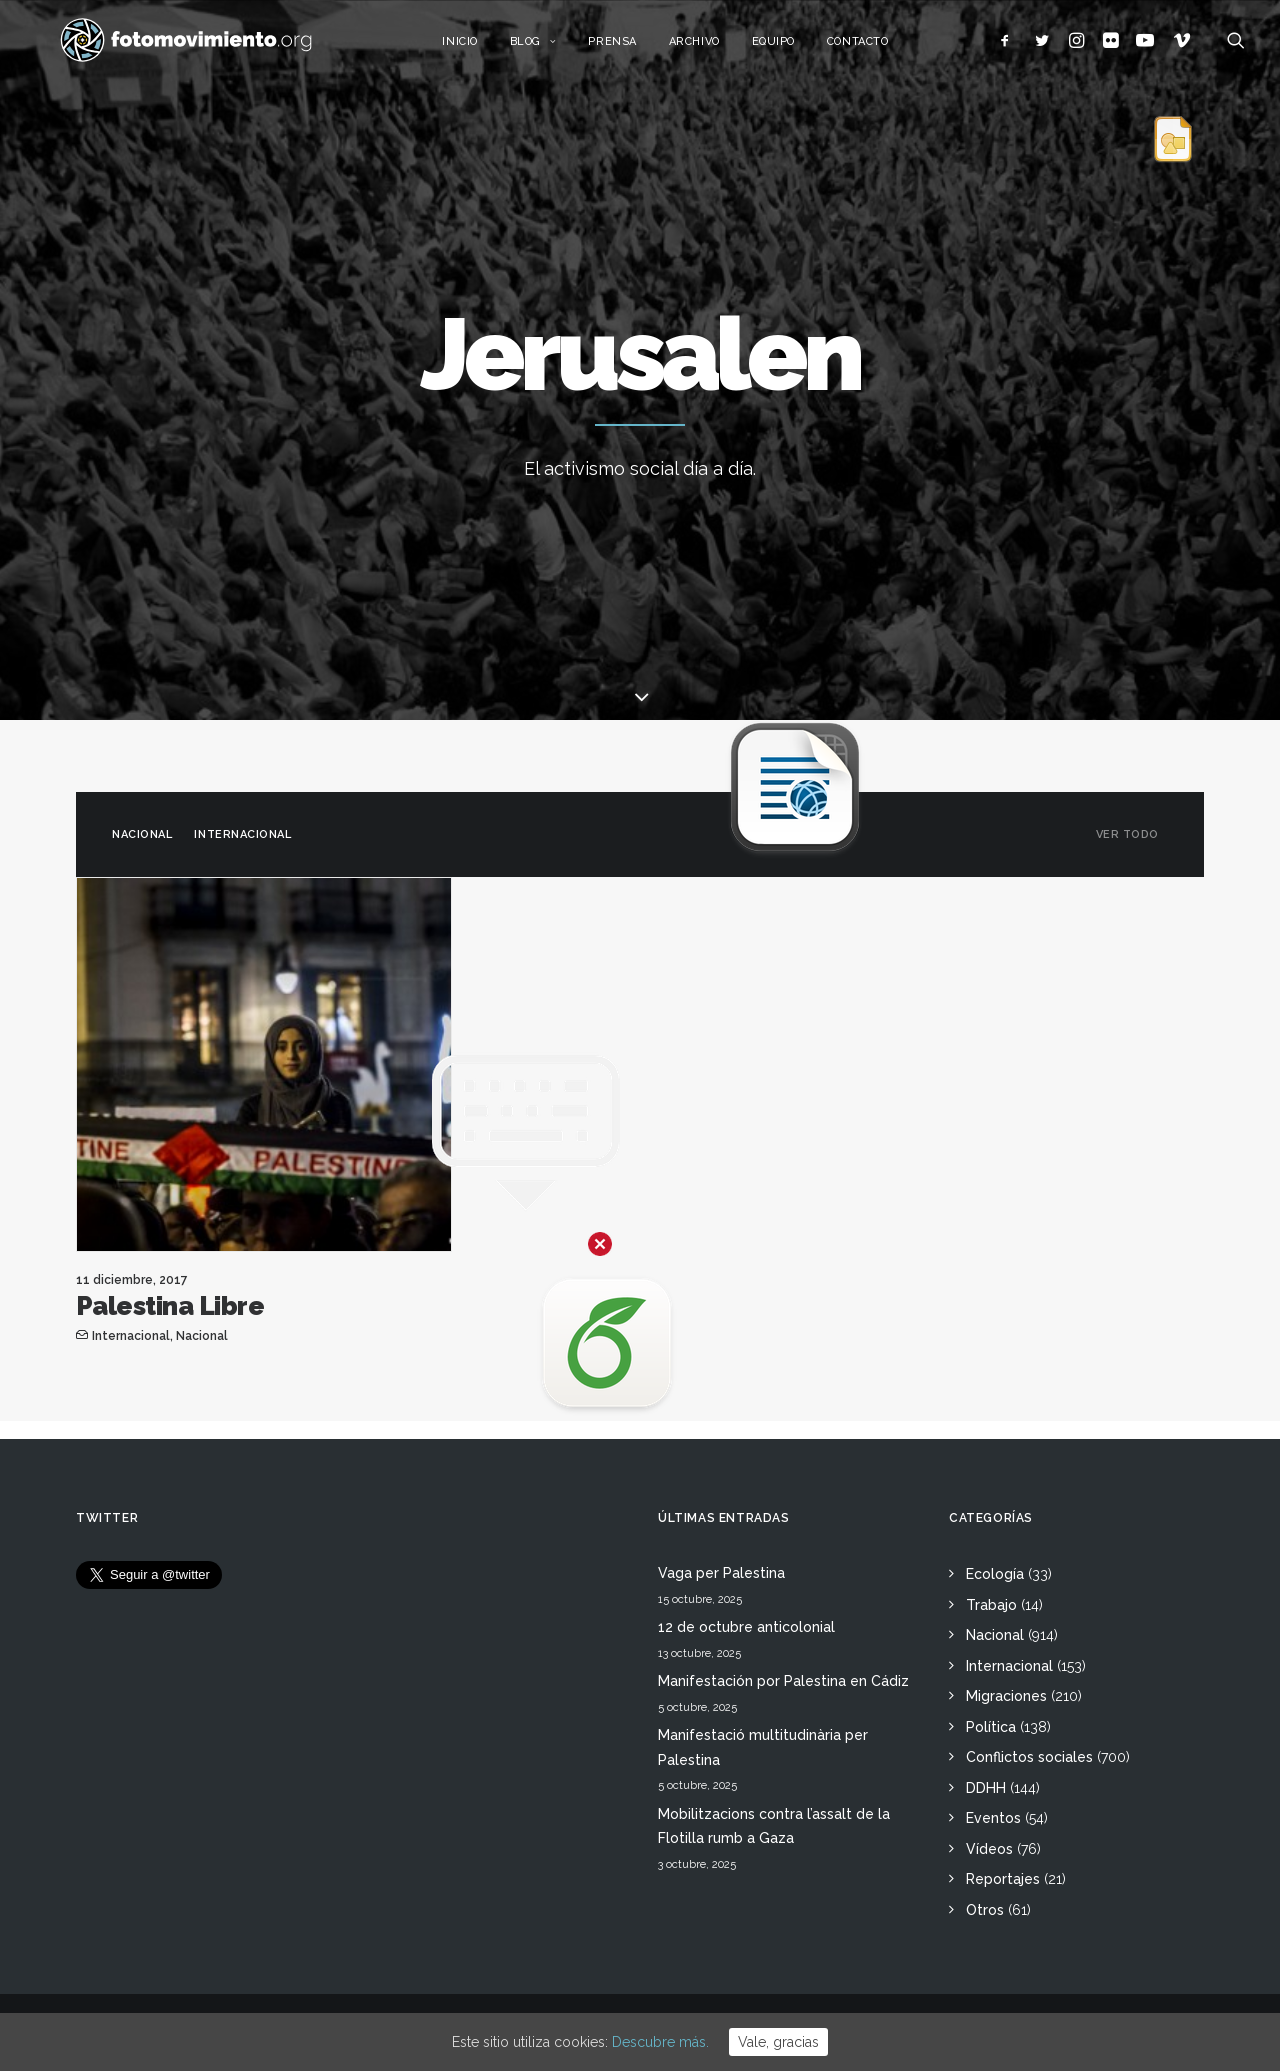 This screenshot has width=1280, height=2071. I want to click on open overleaf document editor, so click(607, 1343).